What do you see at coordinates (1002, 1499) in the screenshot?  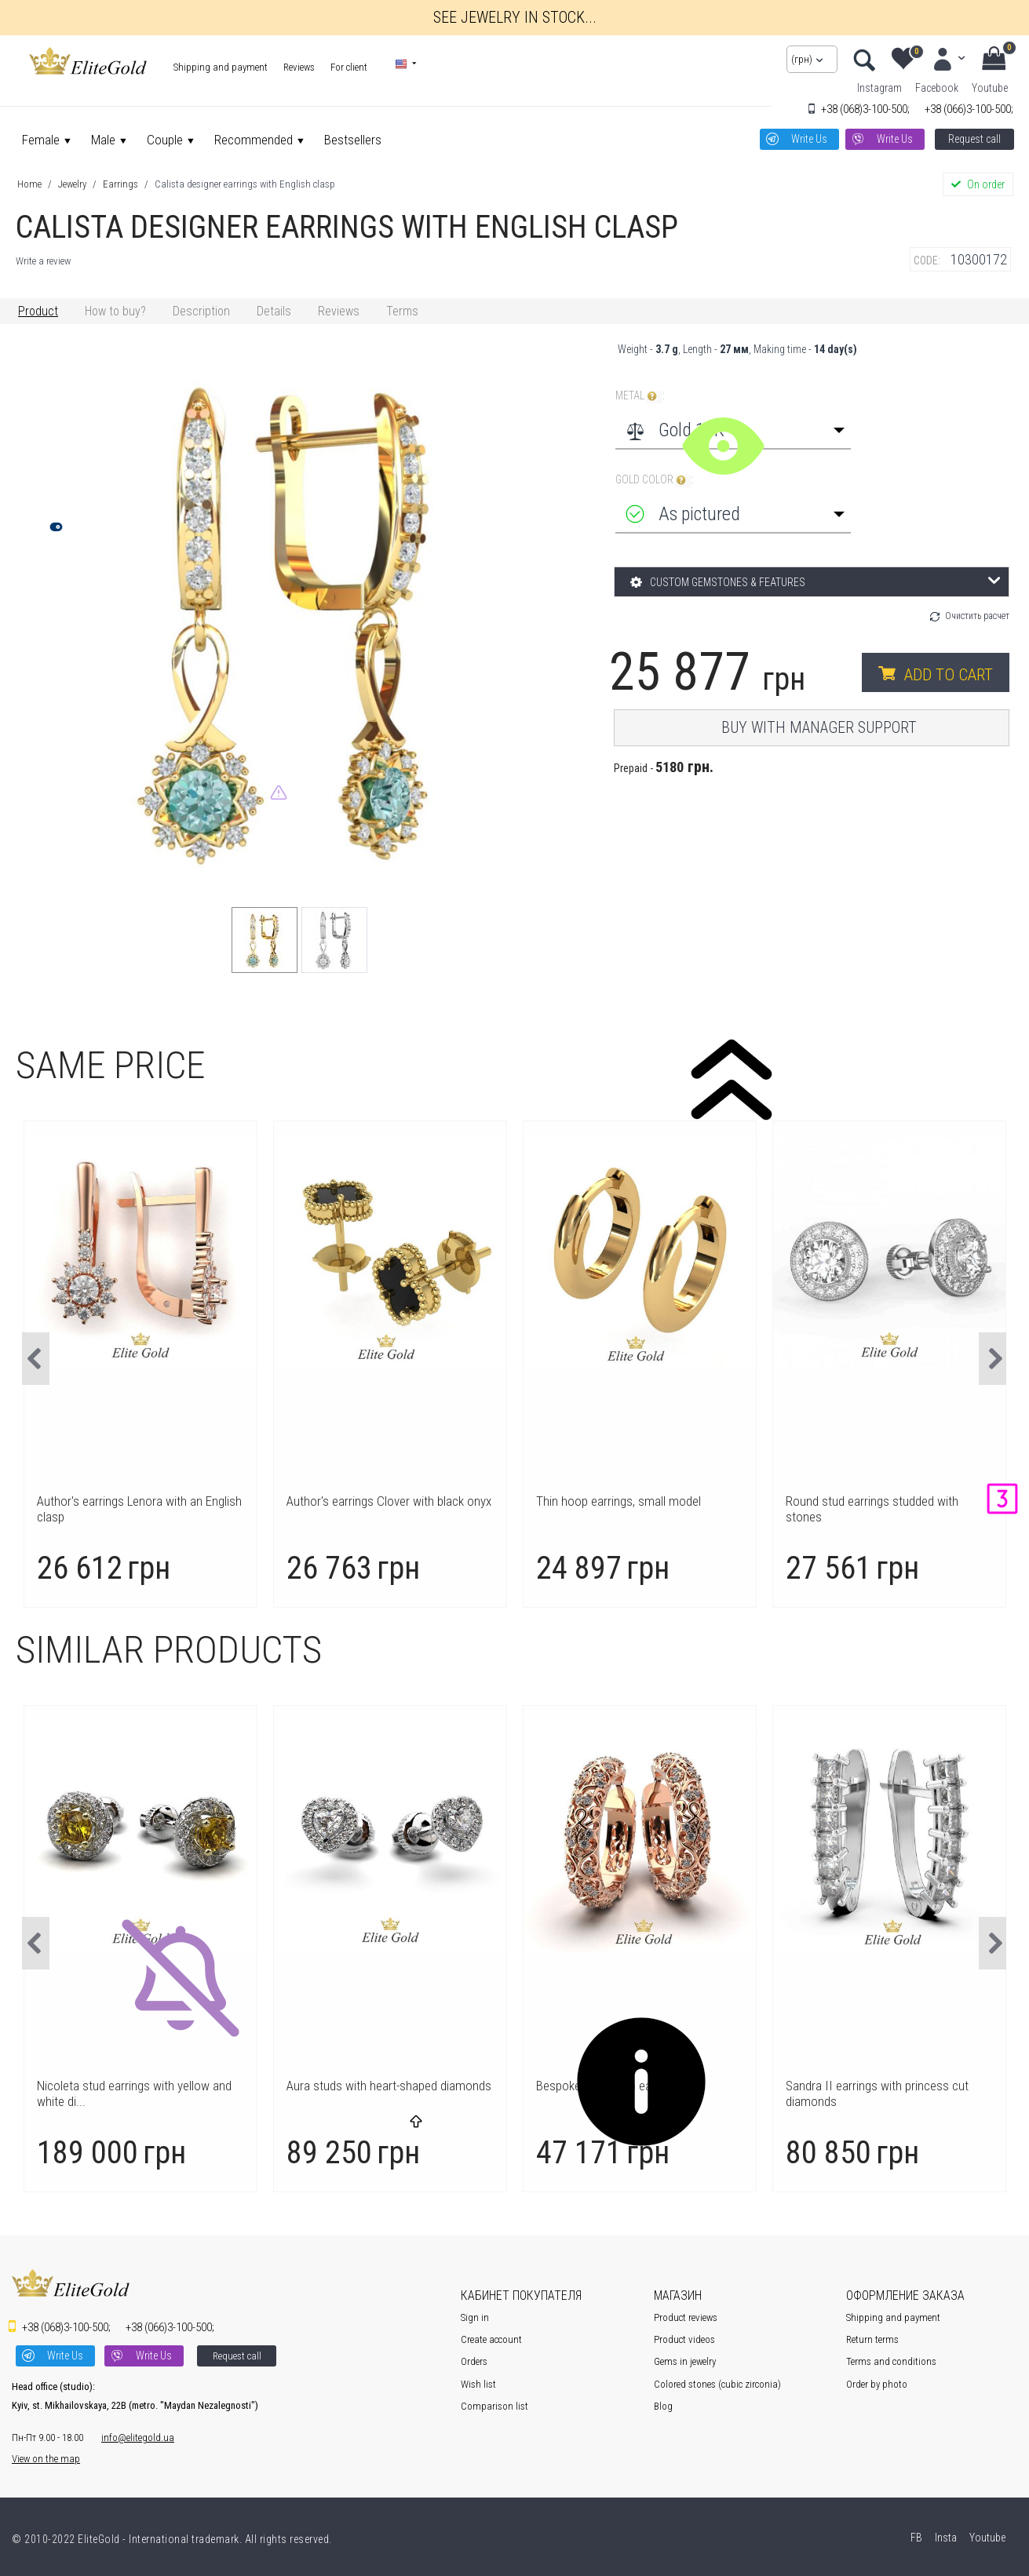 I see `select option three from a list` at bounding box center [1002, 1499].